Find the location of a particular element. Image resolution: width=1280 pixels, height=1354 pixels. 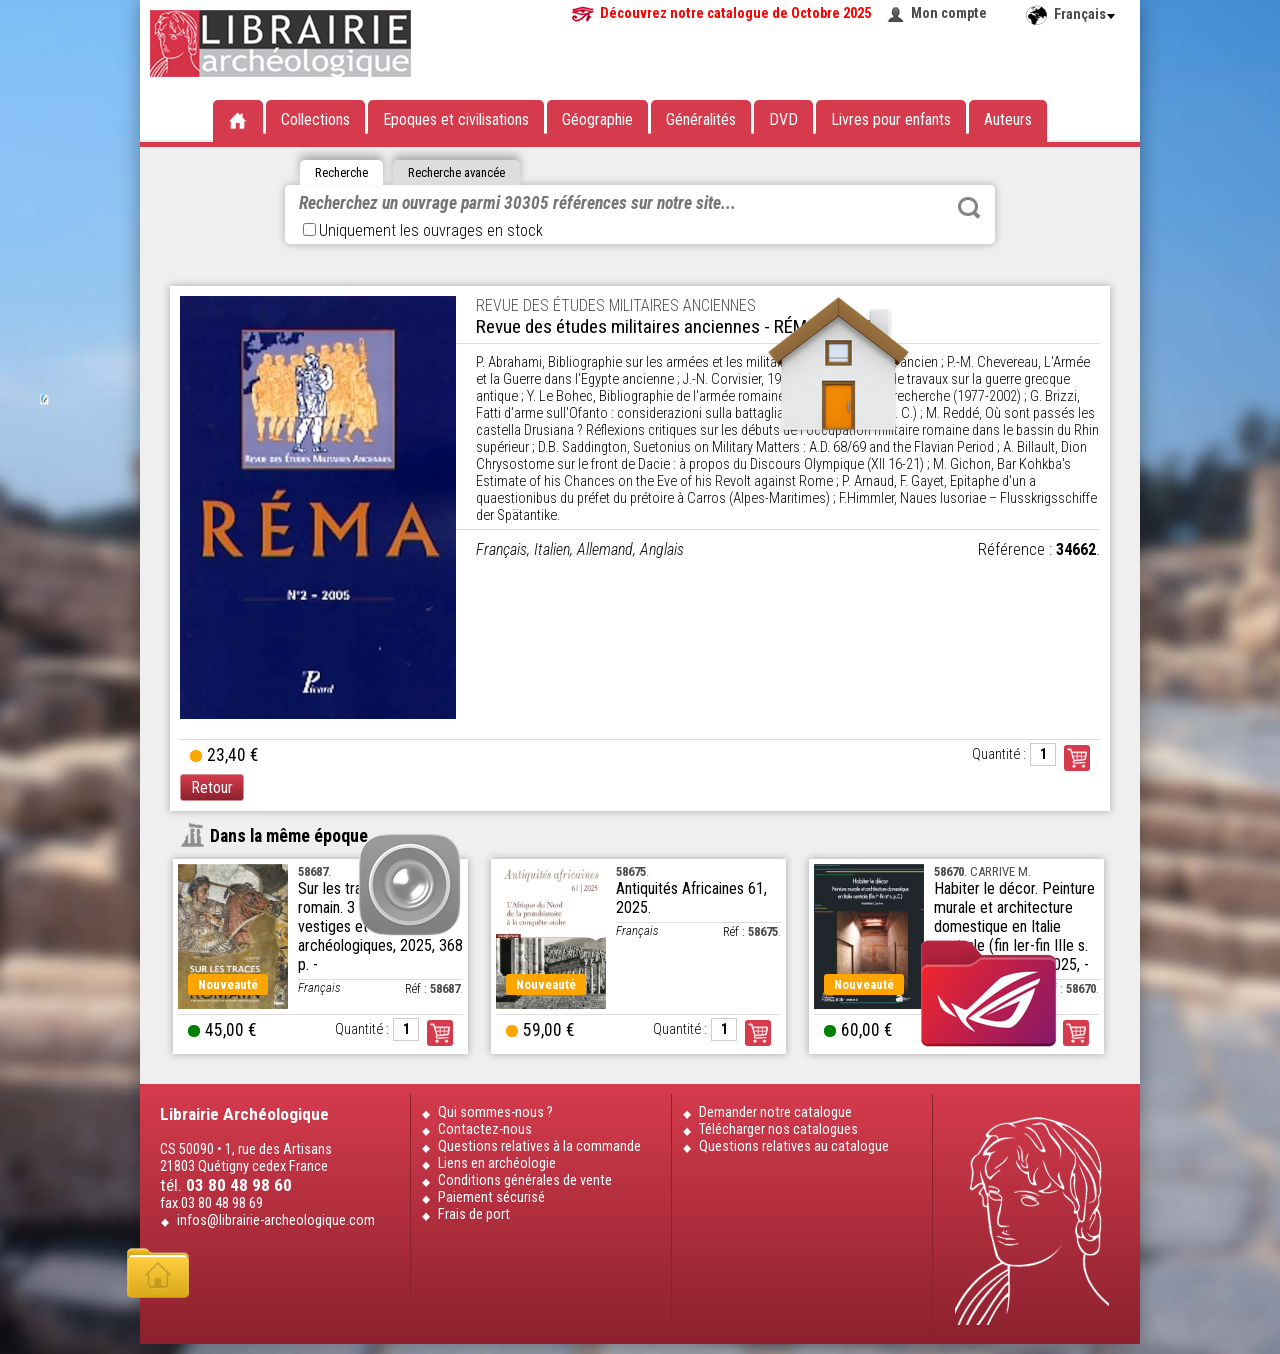

access your home folder is located at coordinates (158, 1273).